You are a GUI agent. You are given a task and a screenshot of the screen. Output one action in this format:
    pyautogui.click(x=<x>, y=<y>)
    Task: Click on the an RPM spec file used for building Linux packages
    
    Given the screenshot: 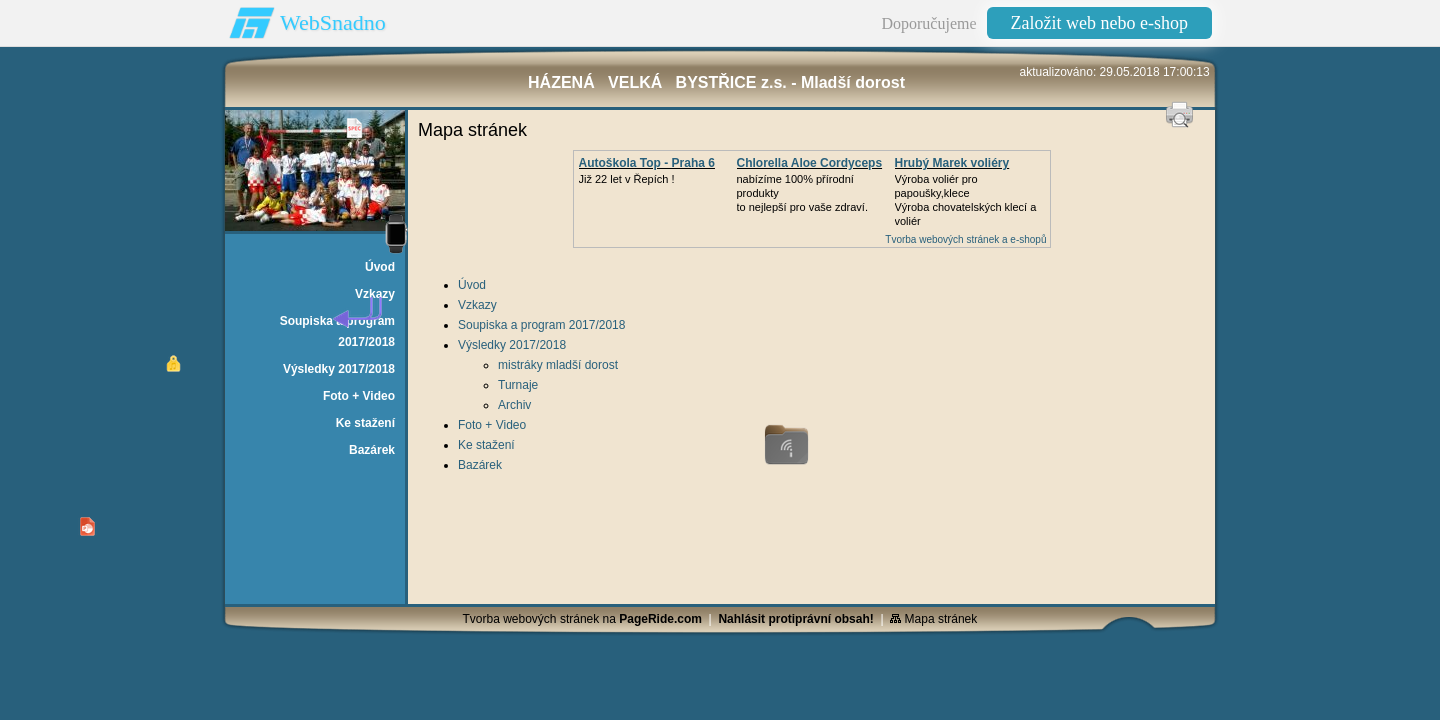 What is the action you would take?
    pyautogui.click(x=354, y=128)
    